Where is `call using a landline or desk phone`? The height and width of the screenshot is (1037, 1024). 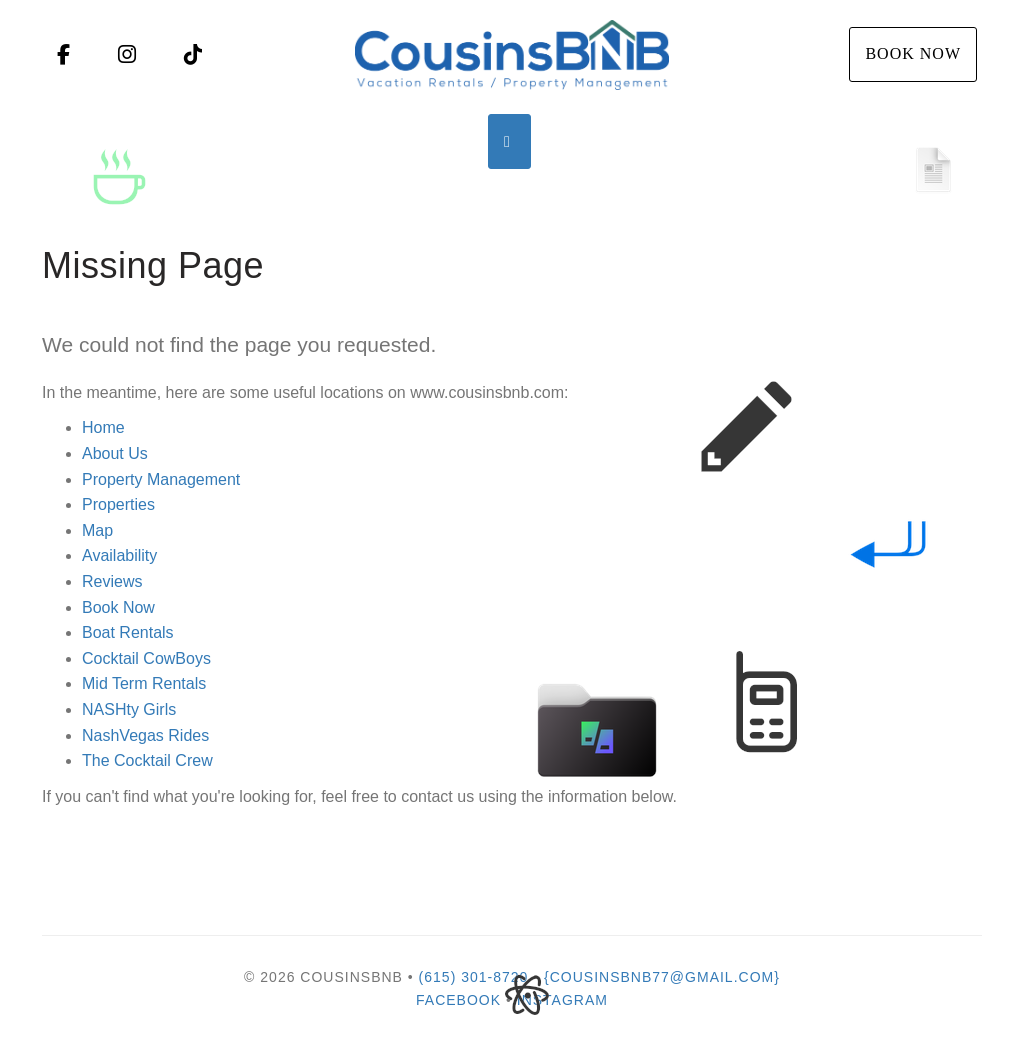
call using a landline or desk phone is located at coordinates (770, 705).